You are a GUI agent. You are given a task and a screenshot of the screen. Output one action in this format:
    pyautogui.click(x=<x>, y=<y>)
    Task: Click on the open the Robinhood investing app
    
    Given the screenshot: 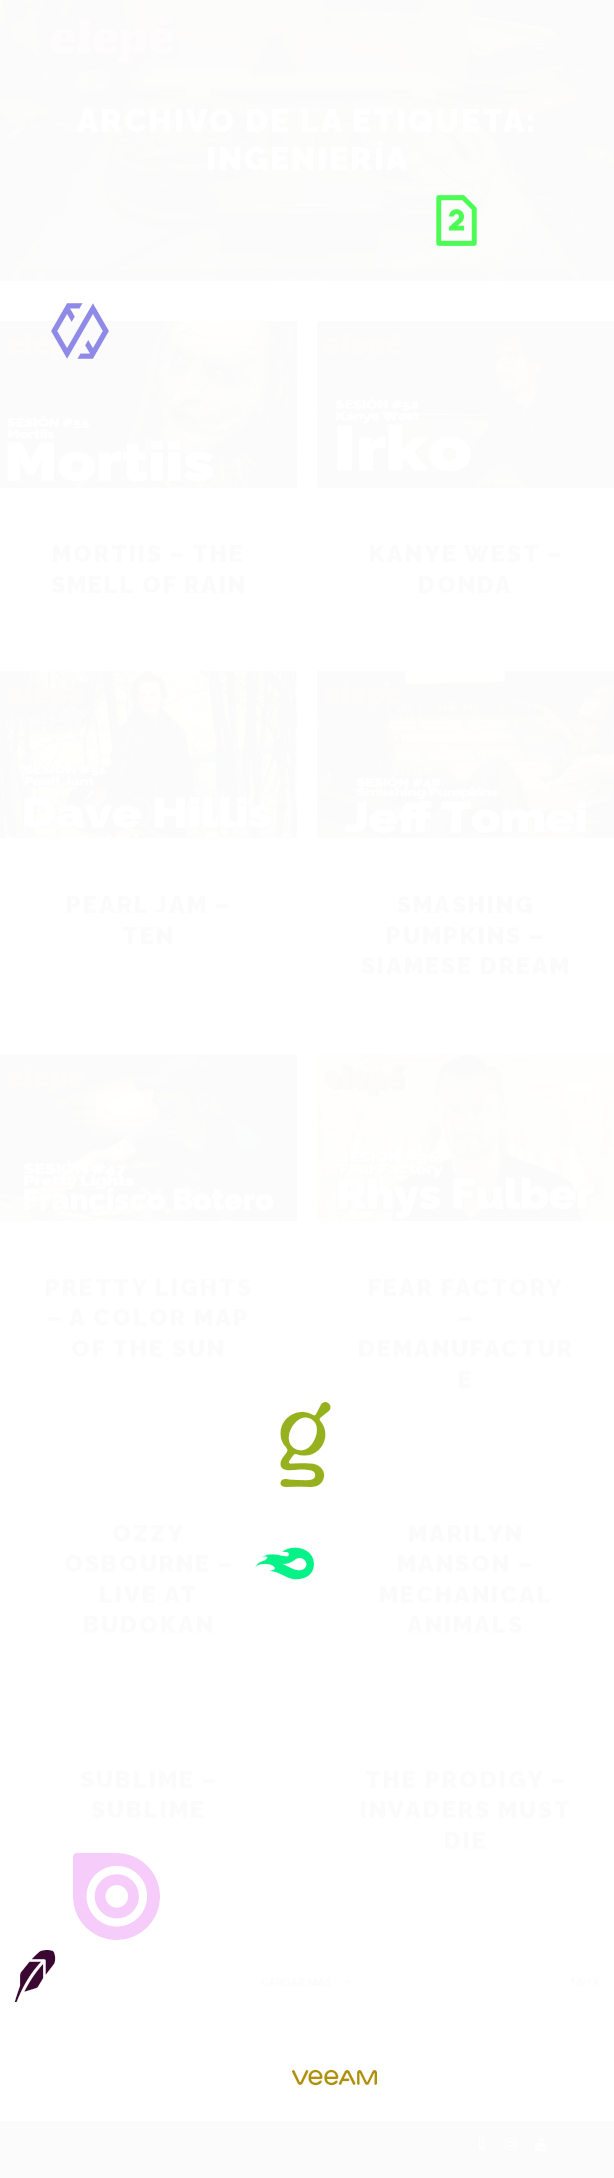 What is the action you would take?
    pyautogui.click(x=35, y=1976)
    